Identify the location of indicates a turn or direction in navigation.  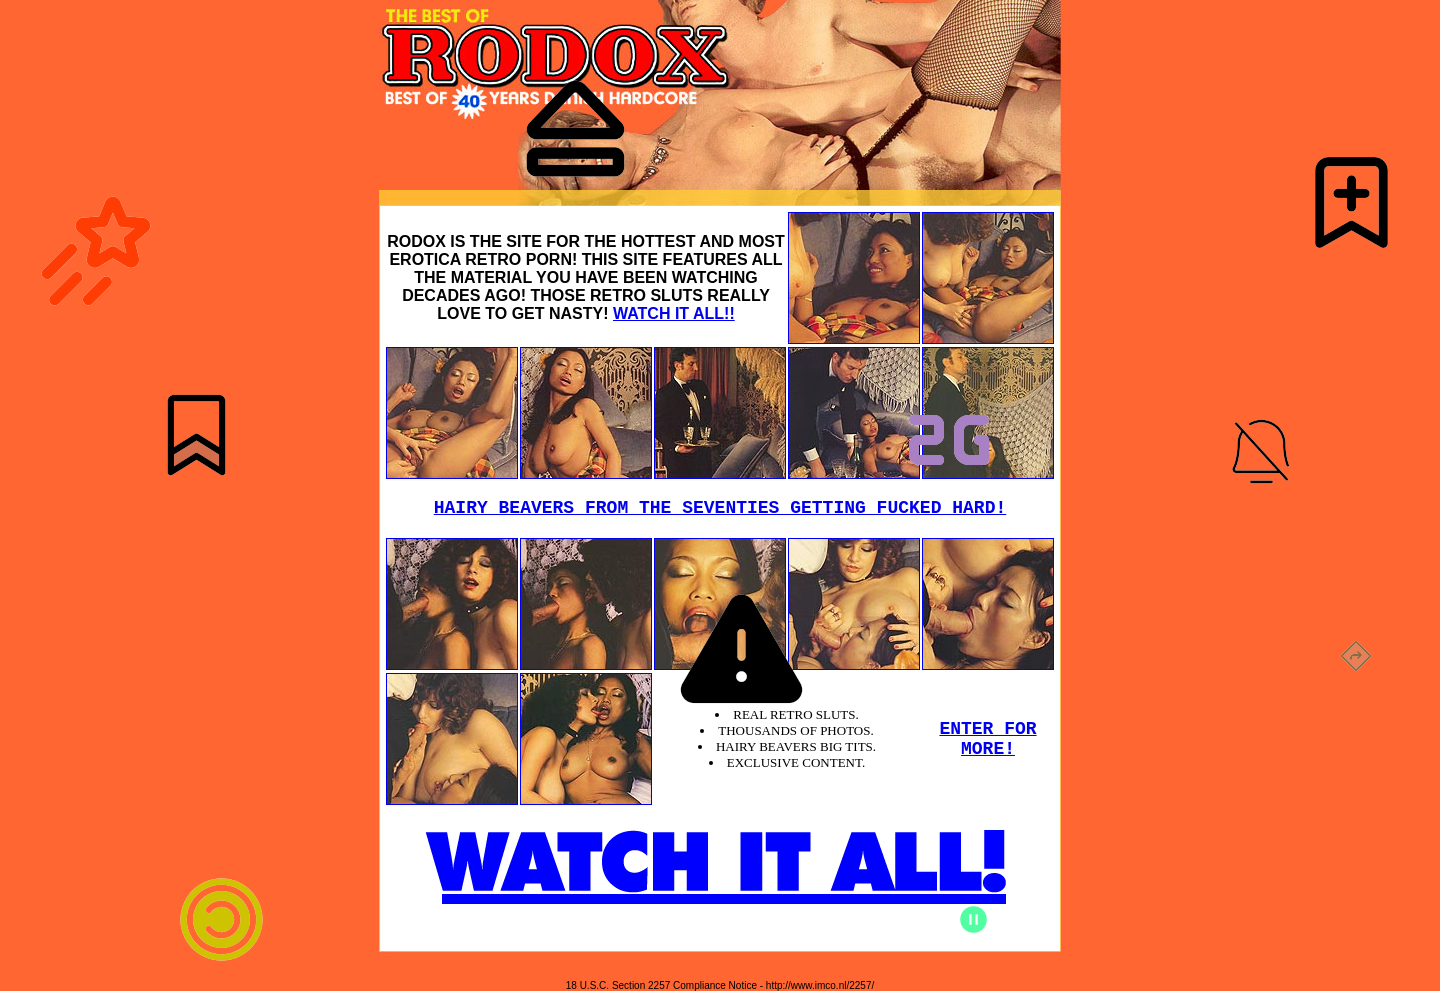
(1356, 656).